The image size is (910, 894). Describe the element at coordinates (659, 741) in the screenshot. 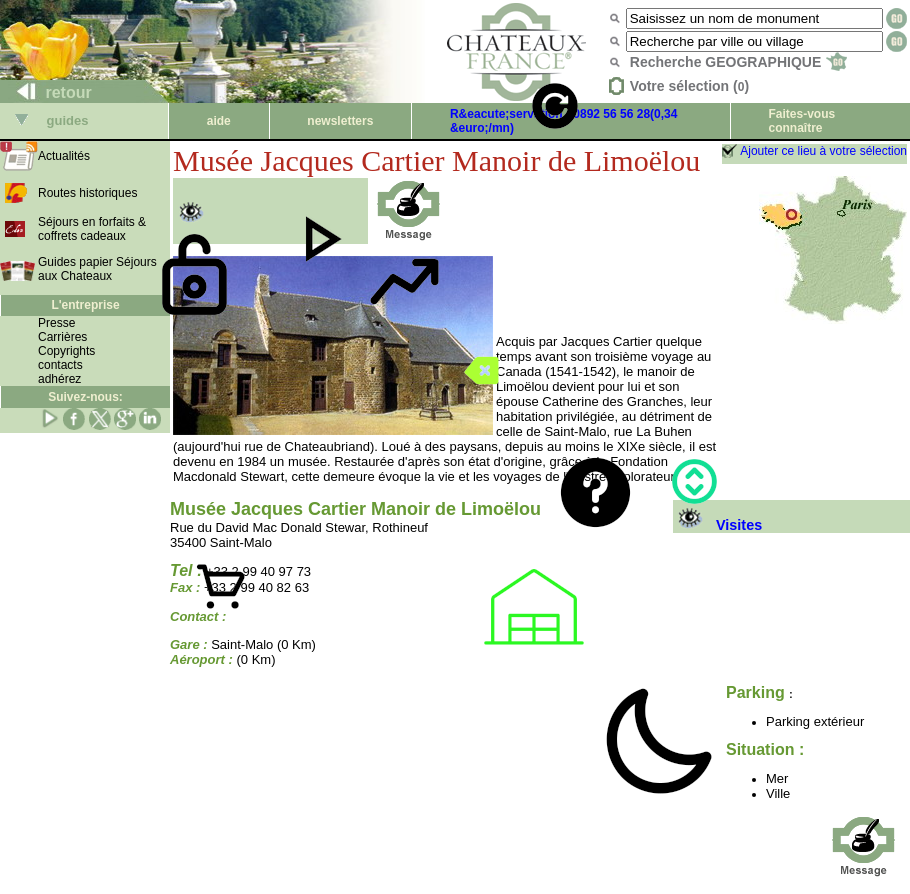

I see `enable dark mode` at that location.